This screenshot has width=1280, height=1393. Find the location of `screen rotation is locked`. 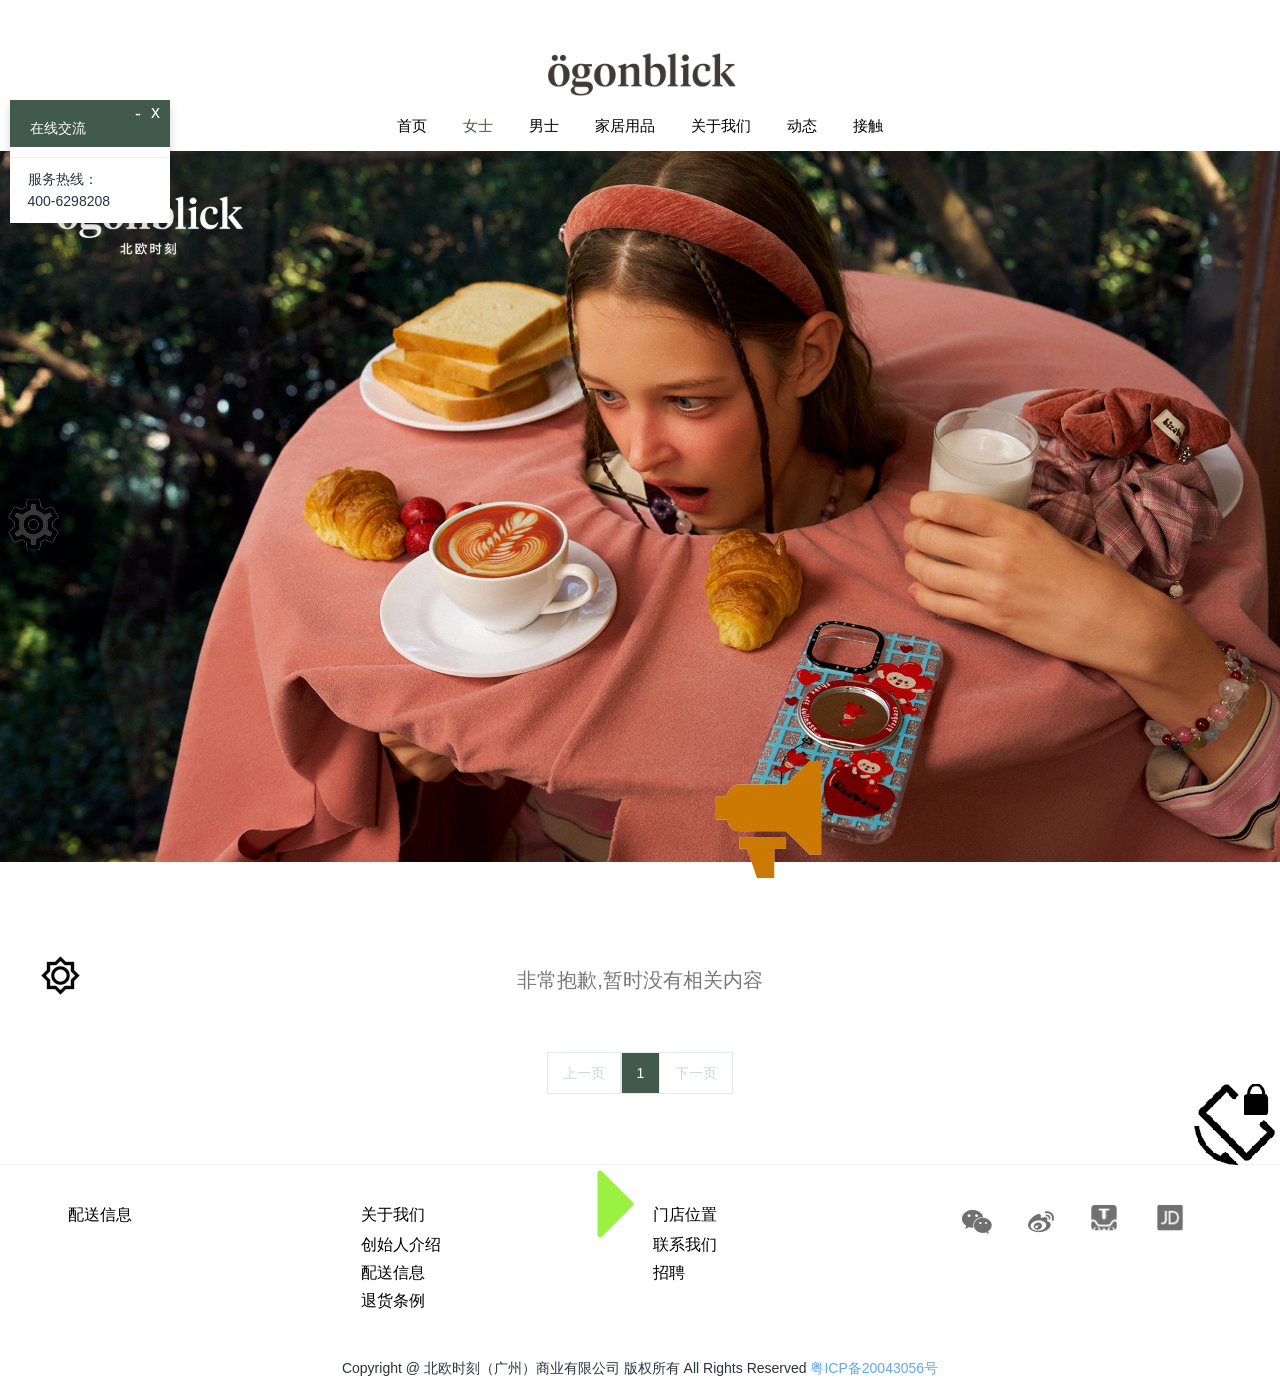

screen rotation is locked is located at coordinates (1236, 1122).